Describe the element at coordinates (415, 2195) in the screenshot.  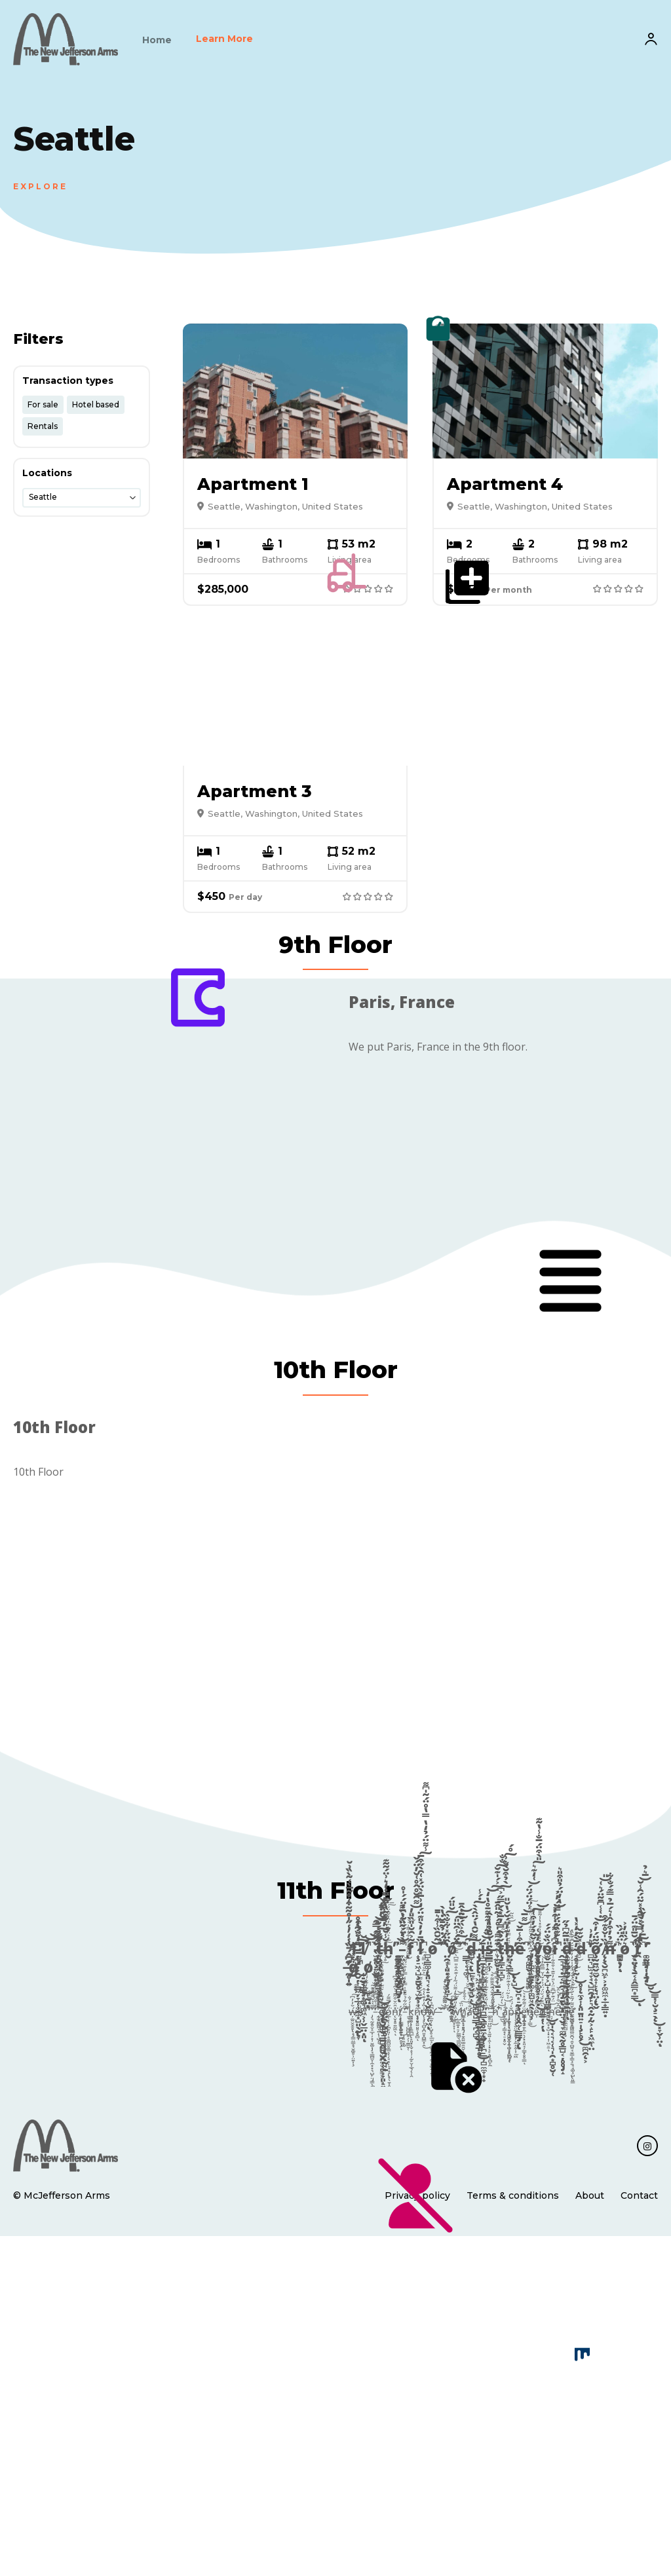
I see `blocked or banned user` at that location.